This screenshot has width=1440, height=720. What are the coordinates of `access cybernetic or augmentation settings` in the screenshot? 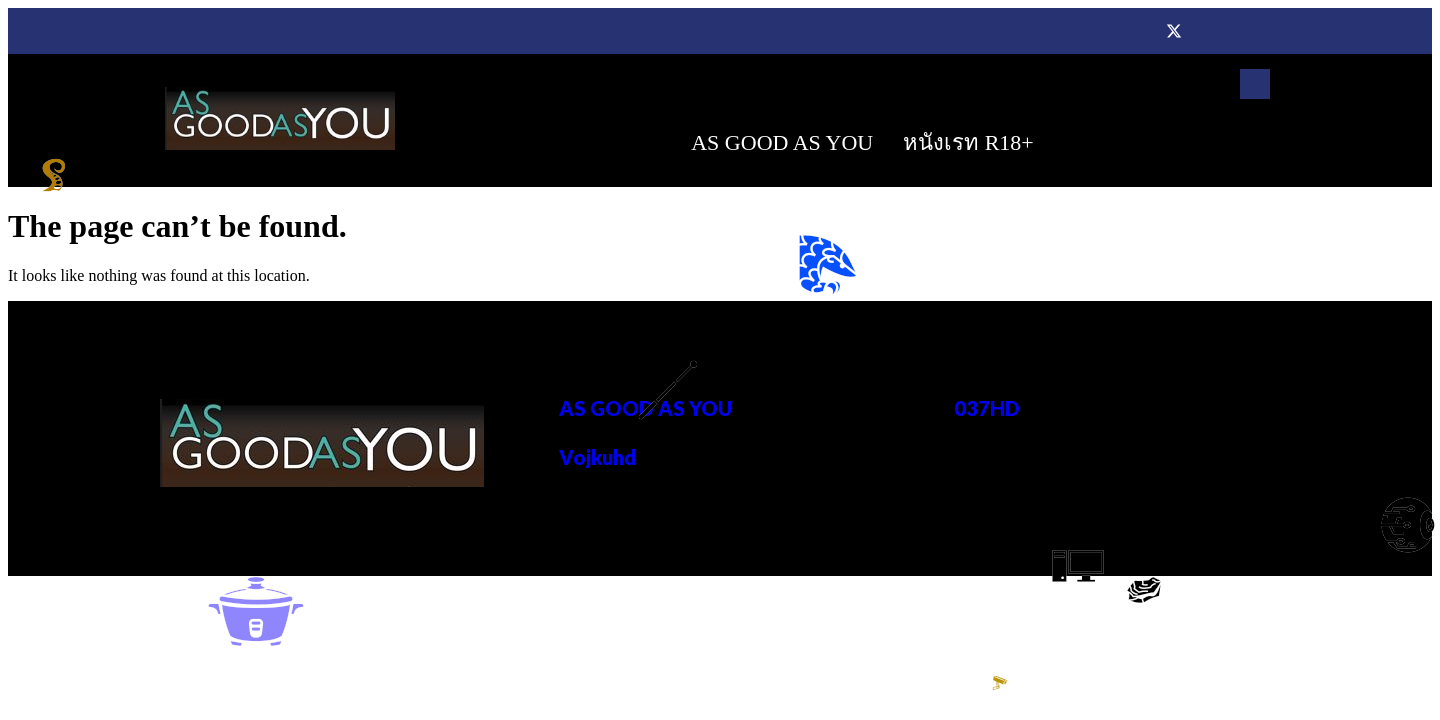 It's located at (1408, 525).